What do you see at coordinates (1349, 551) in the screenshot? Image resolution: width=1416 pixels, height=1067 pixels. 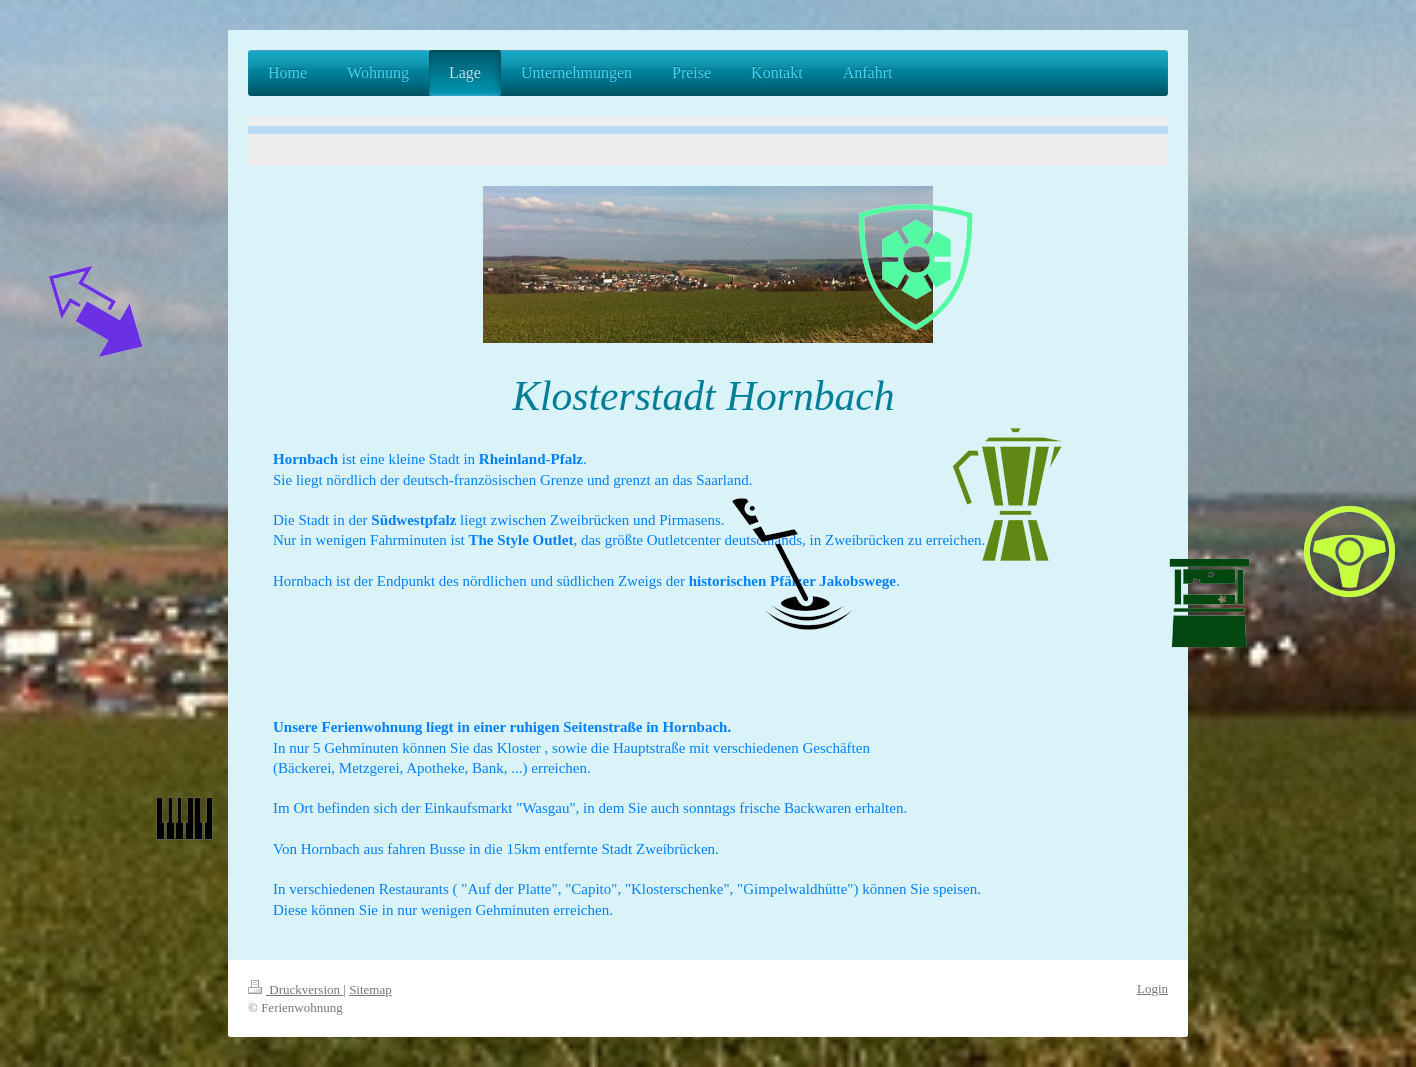 I see `access driving or vehicle controls` at bounding box center [1349, 551].